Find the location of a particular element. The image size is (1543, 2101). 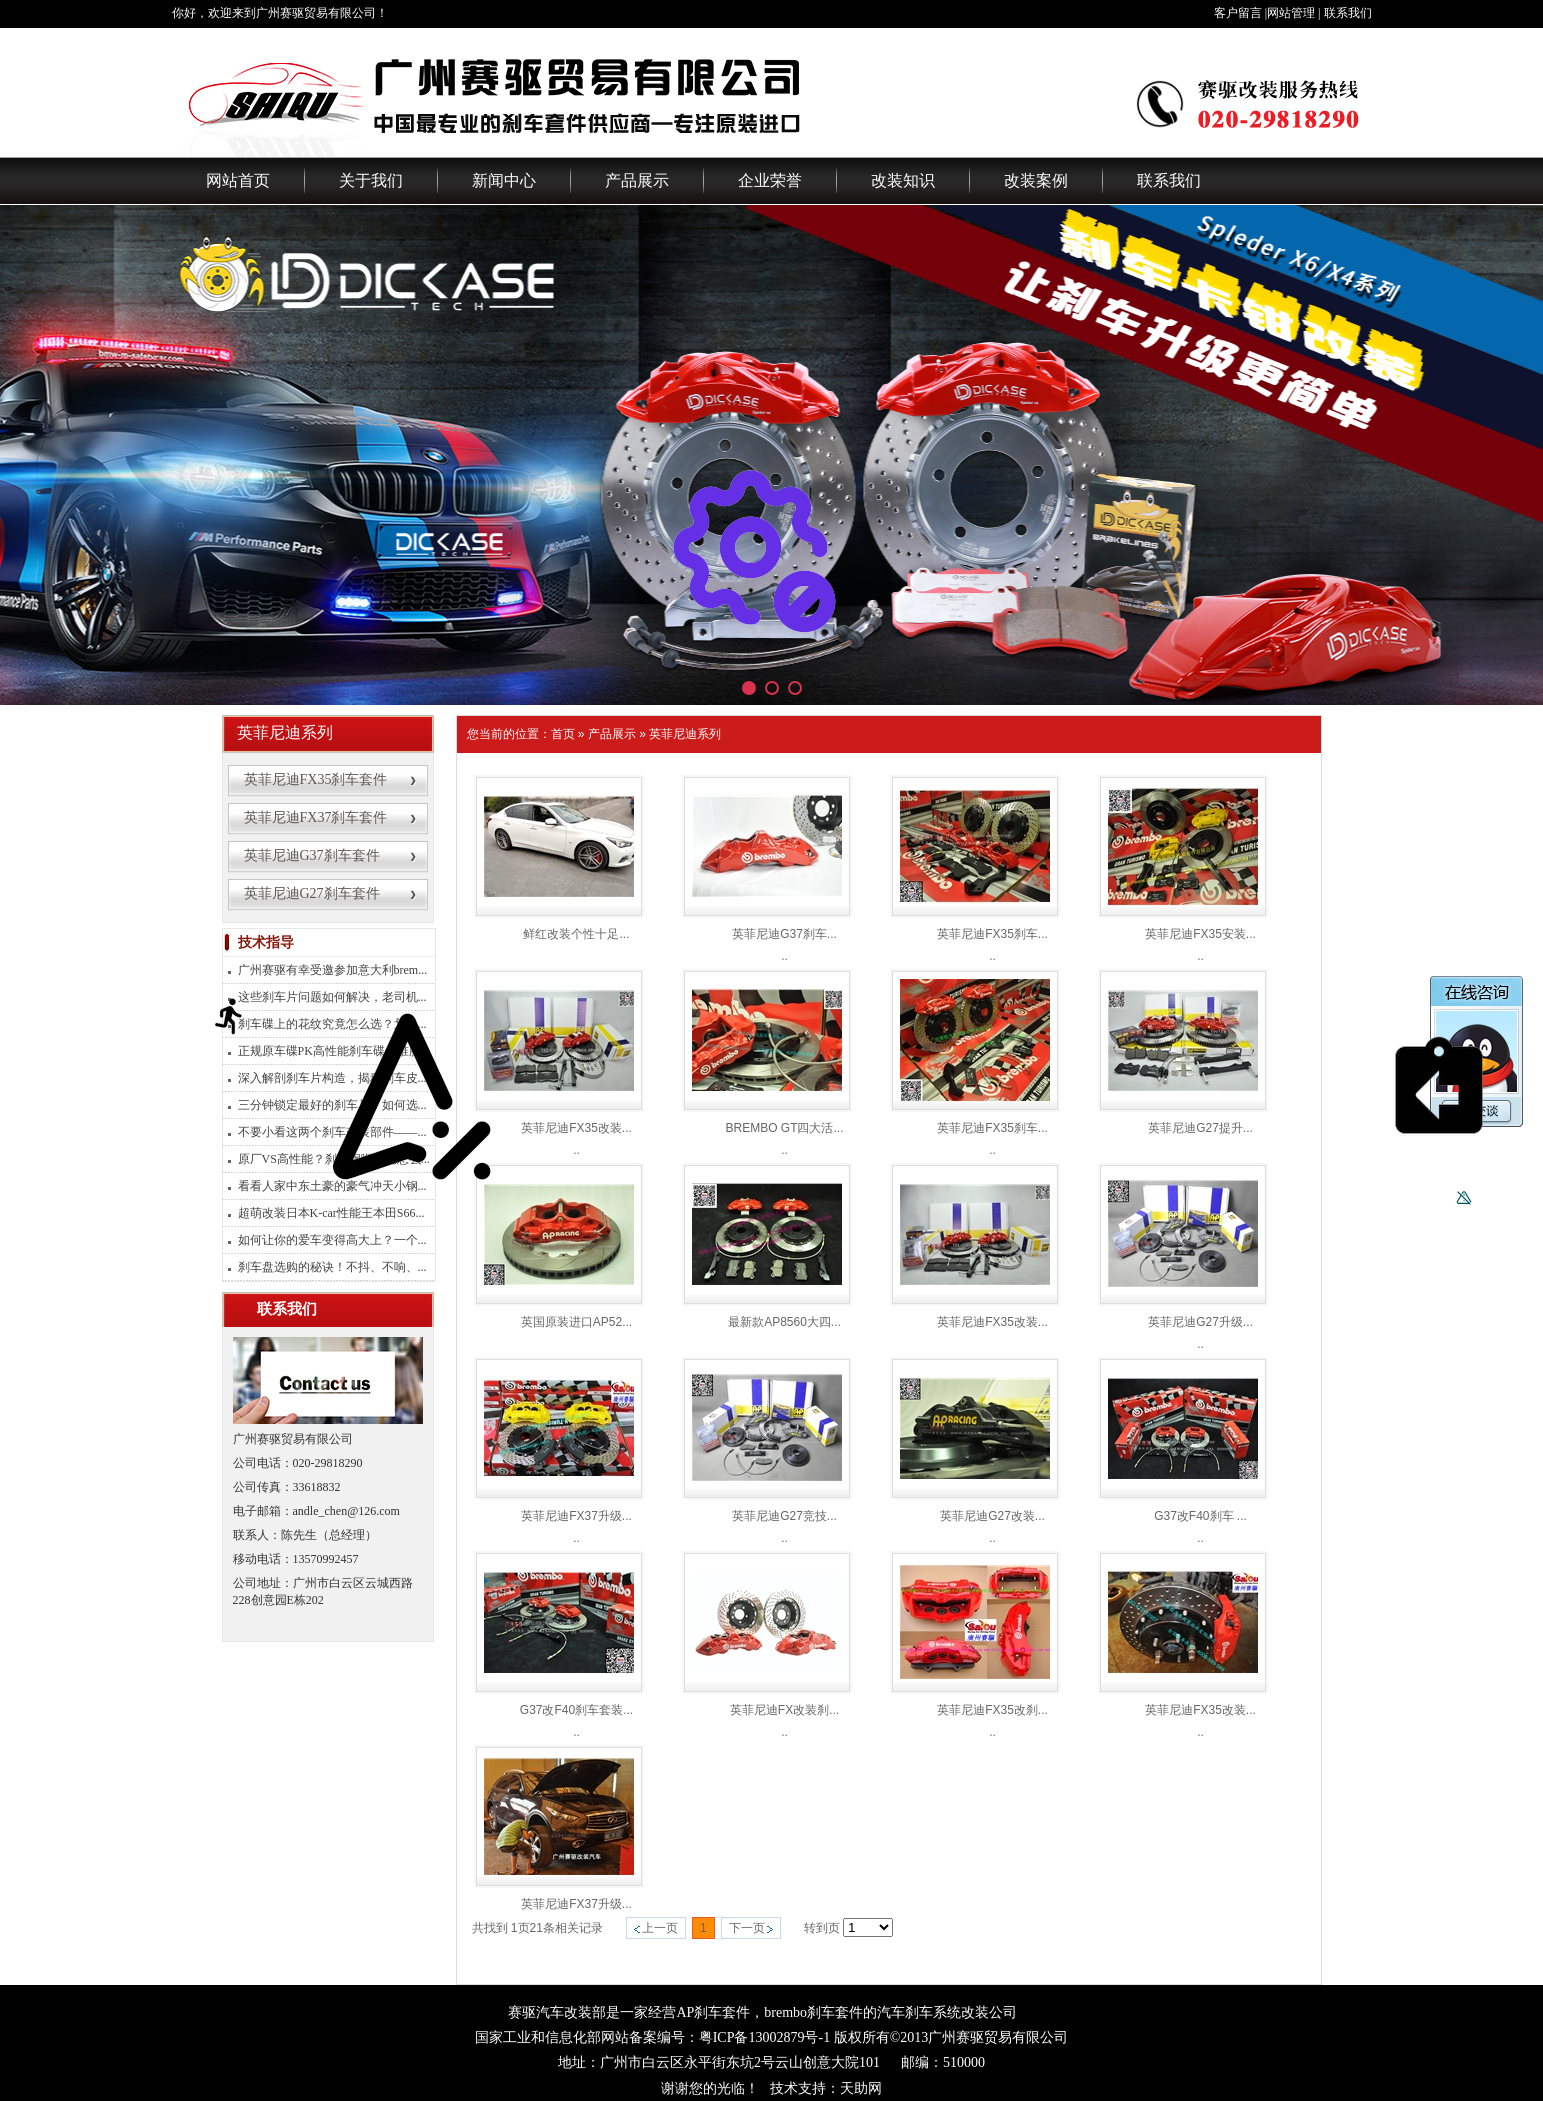

cancel or abort settings changes is located at coordinates (750, 547).